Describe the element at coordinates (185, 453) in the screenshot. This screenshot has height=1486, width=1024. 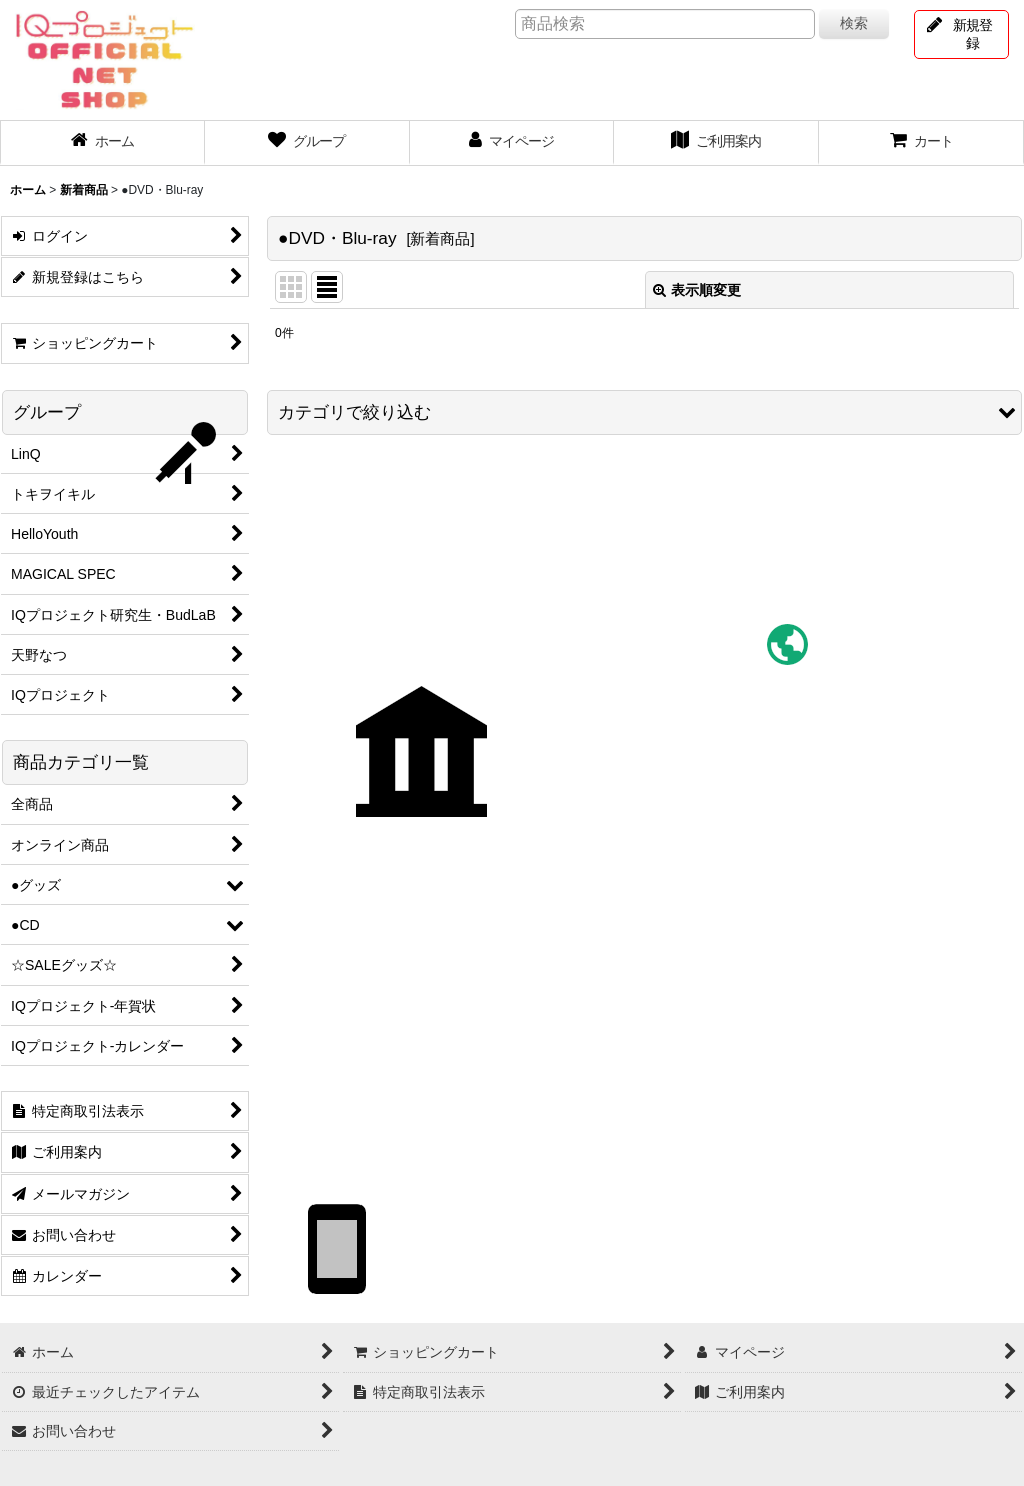
I see `access artist or musician profile` at that location.